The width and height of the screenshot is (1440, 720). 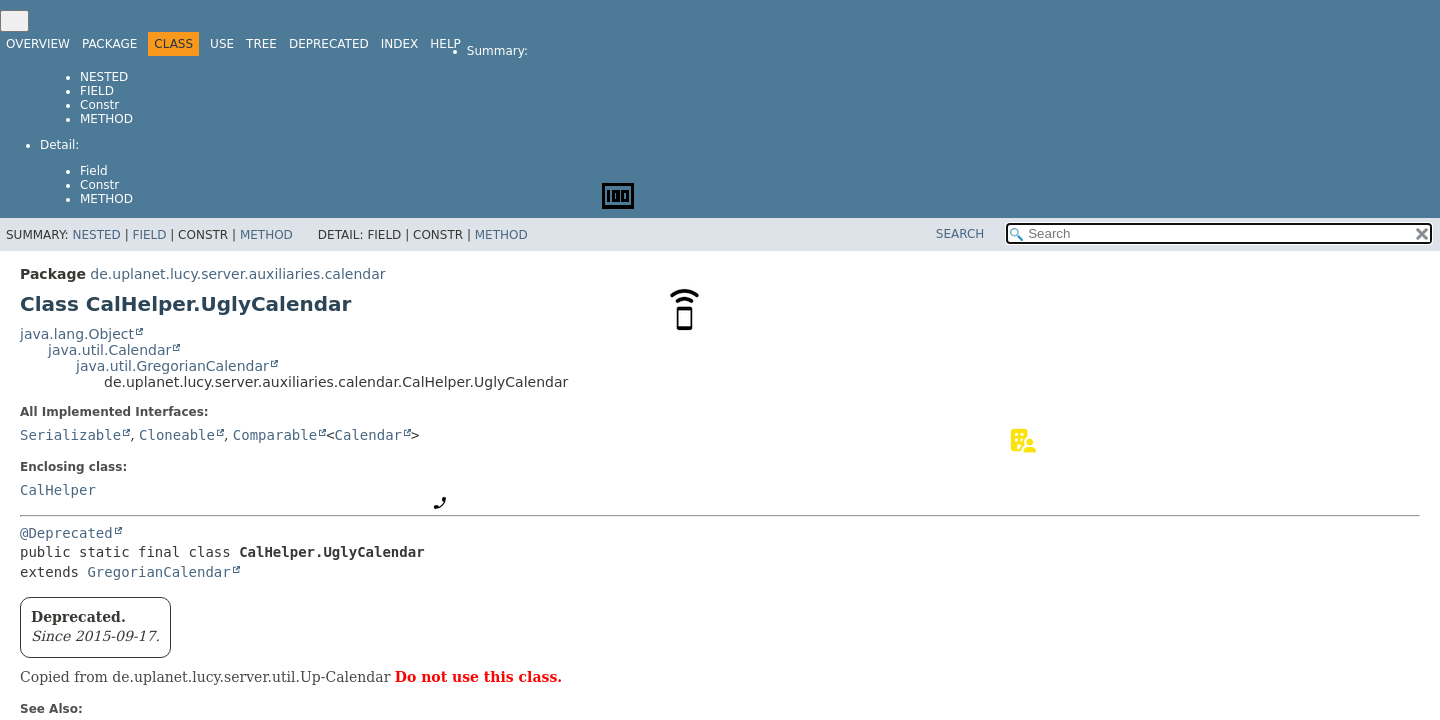 I want to click on view currency or money-related information, so click(x=618, y=196).